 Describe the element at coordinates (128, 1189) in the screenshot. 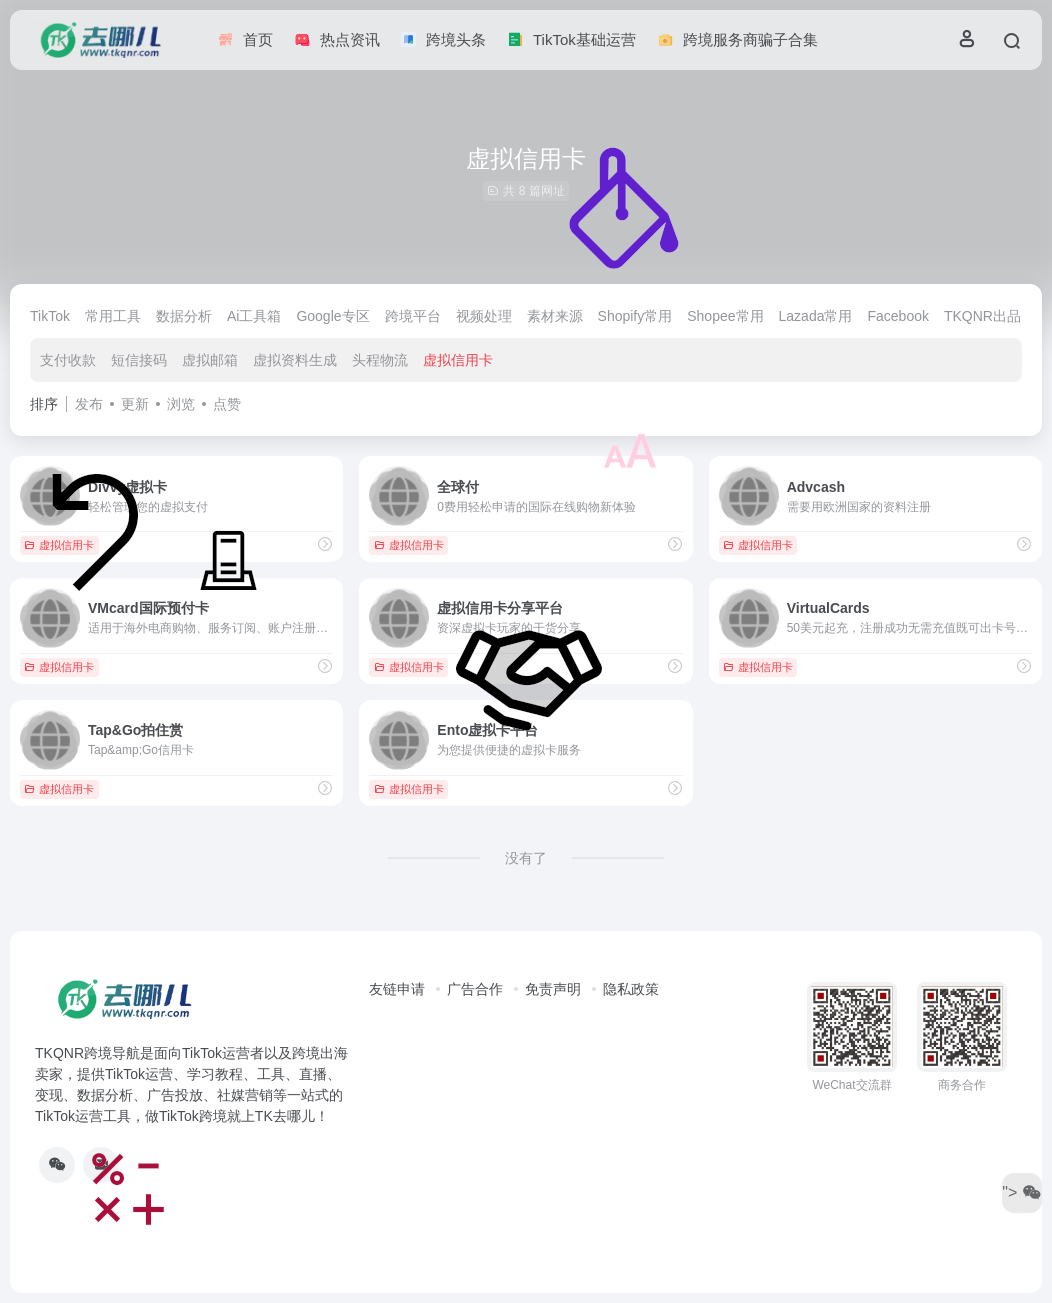

I see `indicates an operator symbol in code` at that location.